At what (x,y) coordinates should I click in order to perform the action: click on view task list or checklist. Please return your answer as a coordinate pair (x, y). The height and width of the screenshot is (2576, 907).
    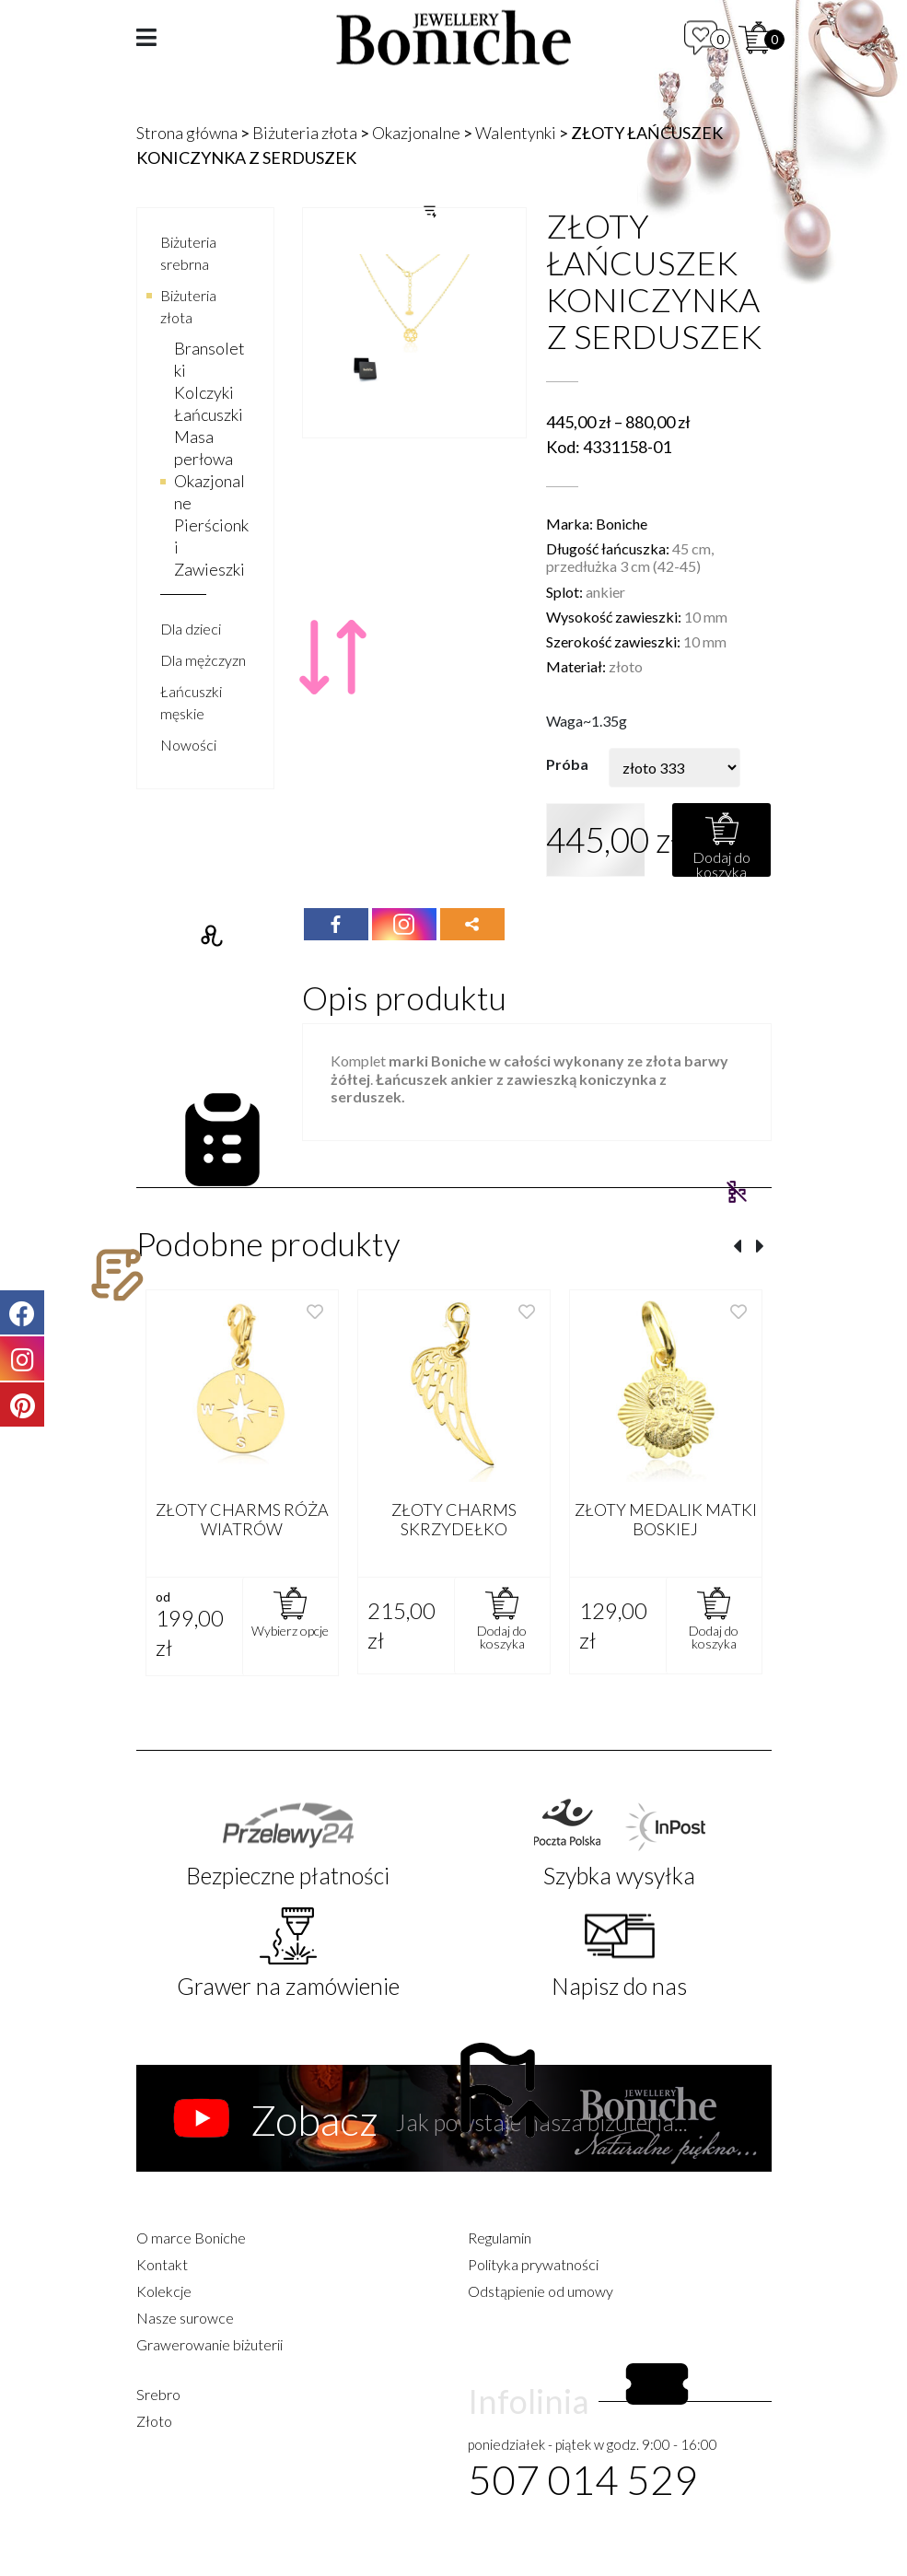
    Looking at the image, I should click on (222, 1139).